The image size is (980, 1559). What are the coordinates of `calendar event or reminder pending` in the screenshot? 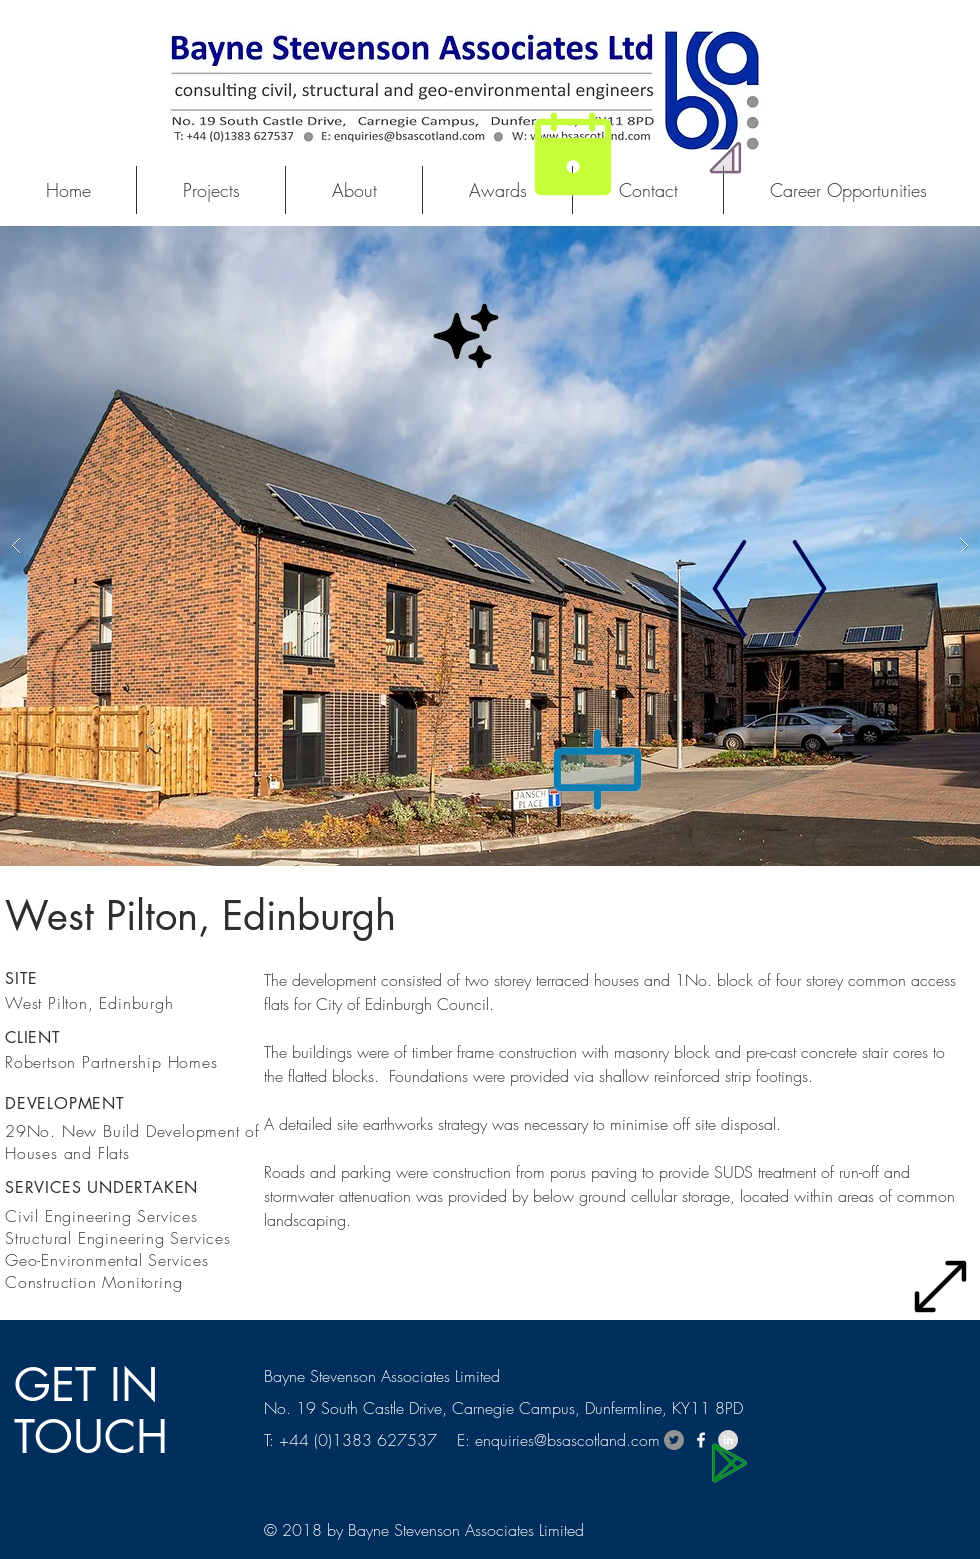 It's located at (573, 157).